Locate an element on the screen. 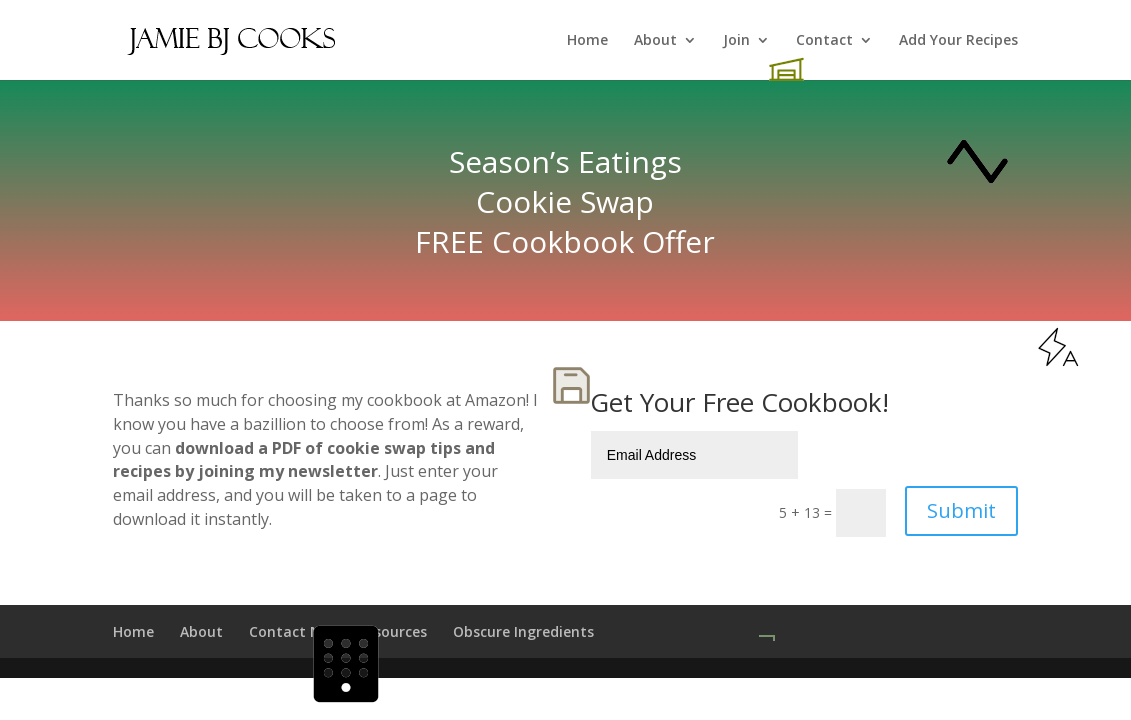 The height and width of the screenshot is (720, 1131). open numeric keypad for input is located at coordinates (346, 664).